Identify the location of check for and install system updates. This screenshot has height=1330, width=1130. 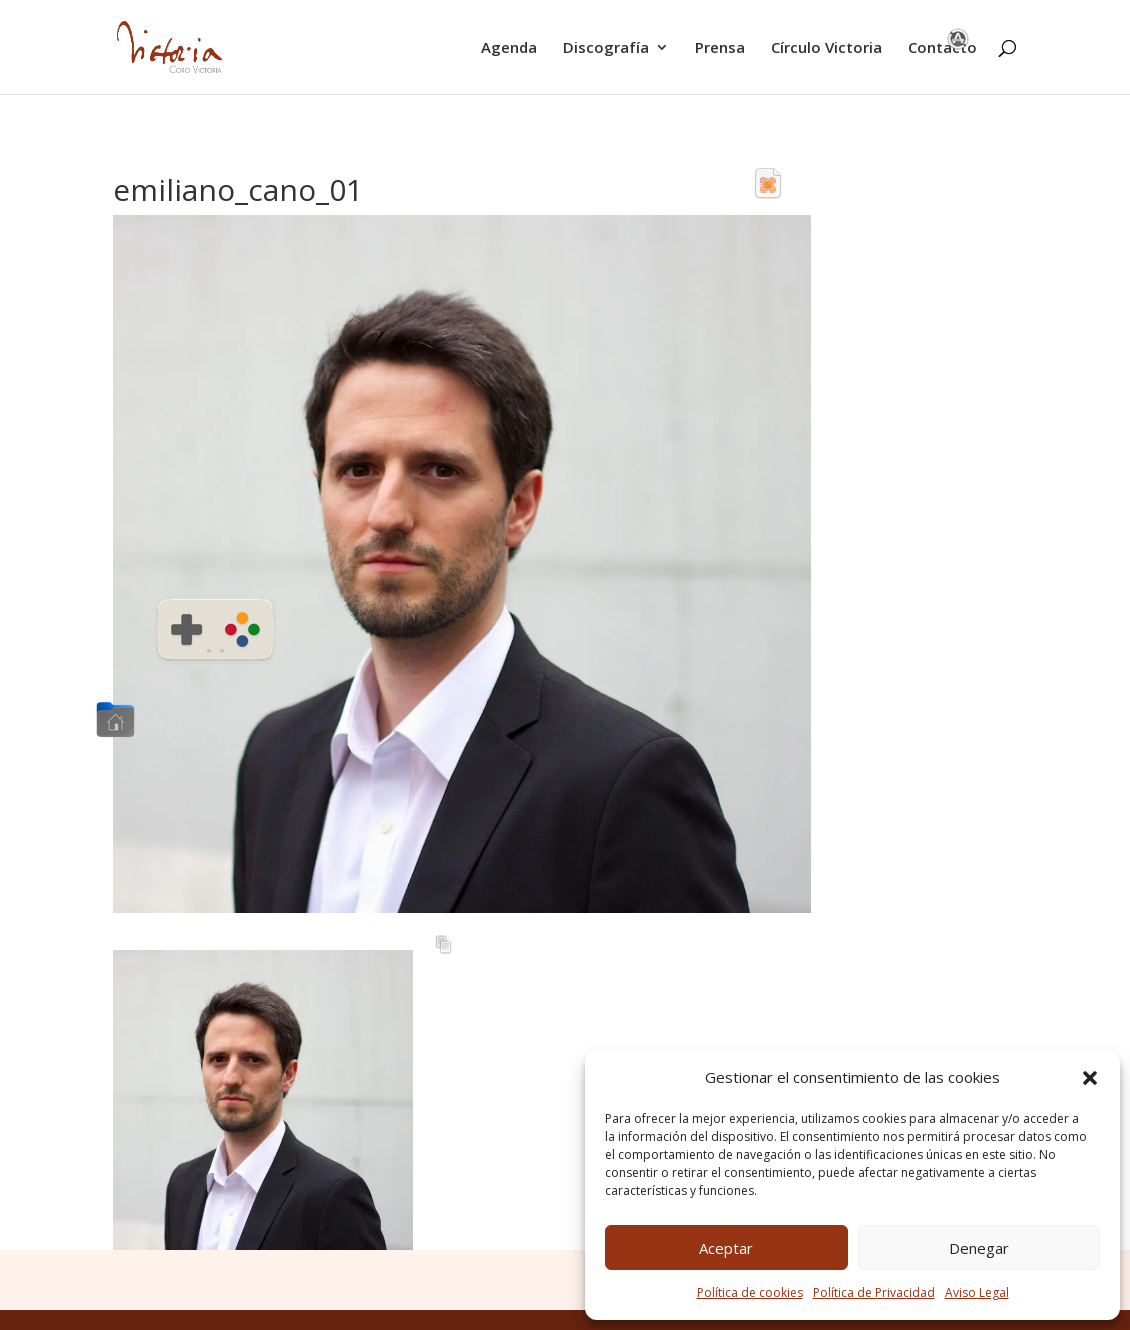
(958, 39).